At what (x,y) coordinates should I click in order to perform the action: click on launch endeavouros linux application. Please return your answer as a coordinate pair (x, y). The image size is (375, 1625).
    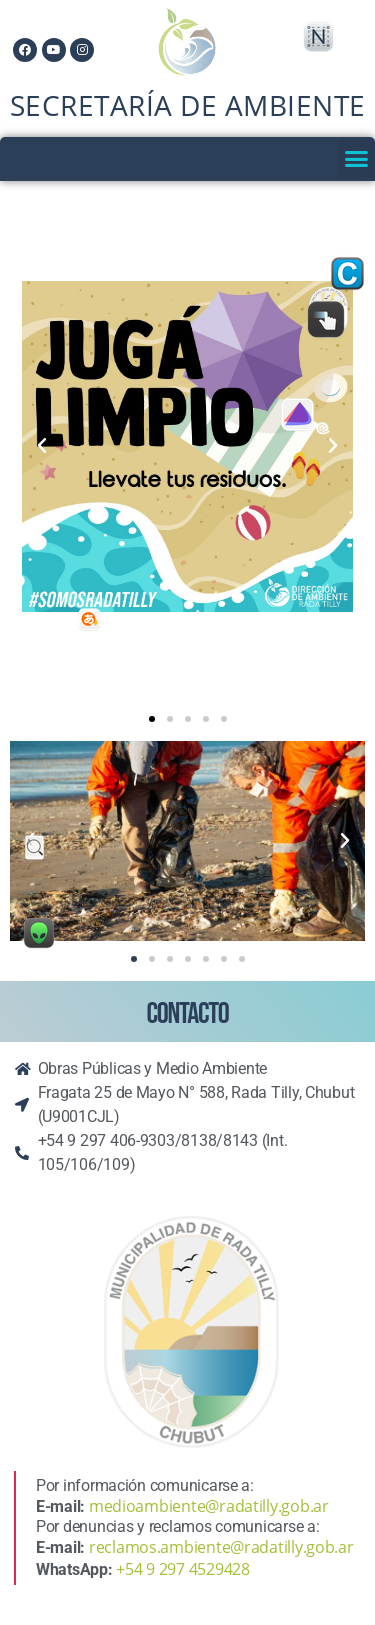
    Looking at the image, I should click on (297, 414).